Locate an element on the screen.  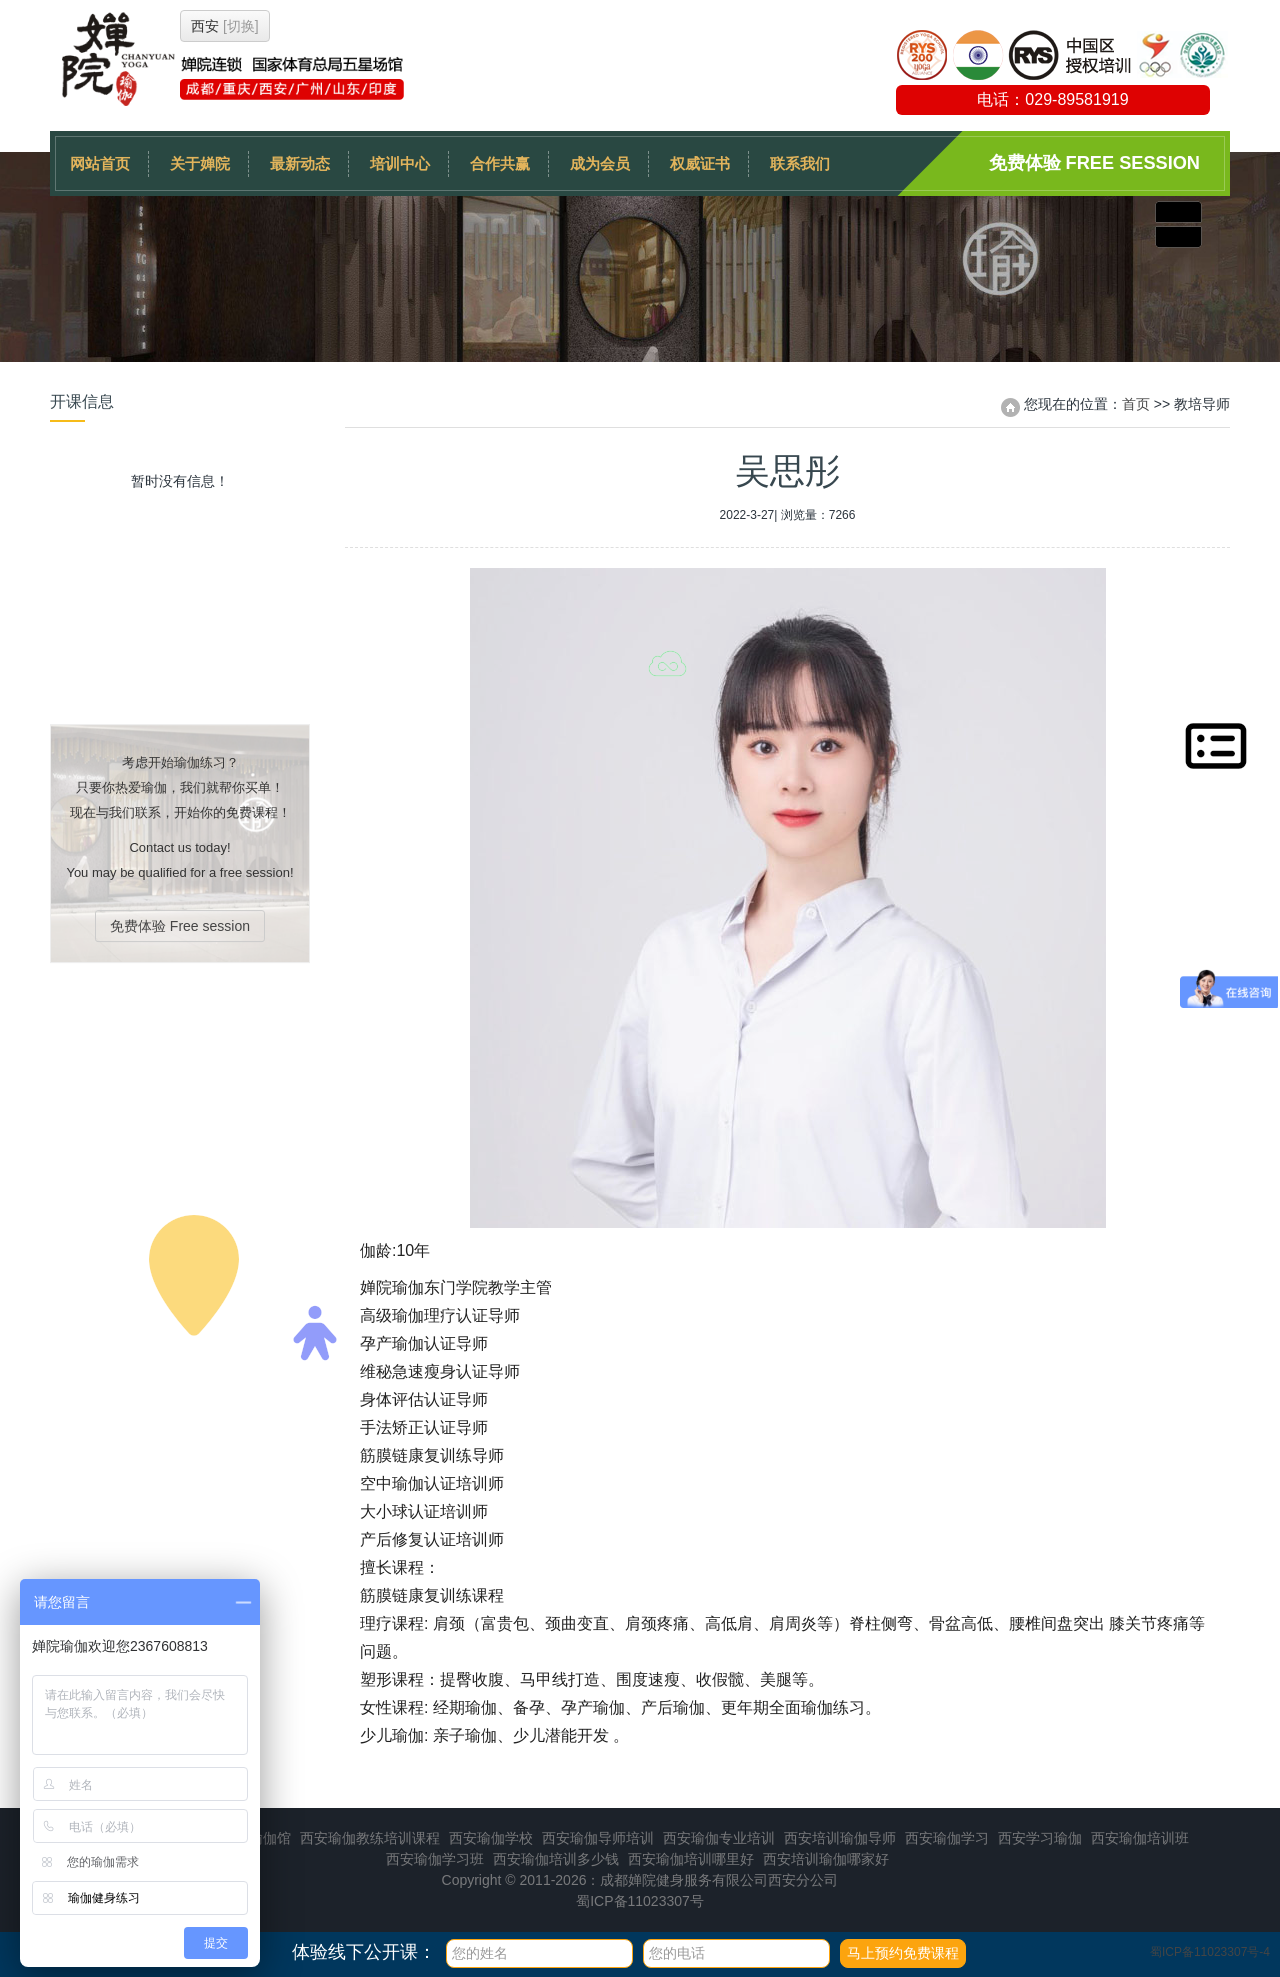
split view horizontally is located at coordinates (1178, 224).